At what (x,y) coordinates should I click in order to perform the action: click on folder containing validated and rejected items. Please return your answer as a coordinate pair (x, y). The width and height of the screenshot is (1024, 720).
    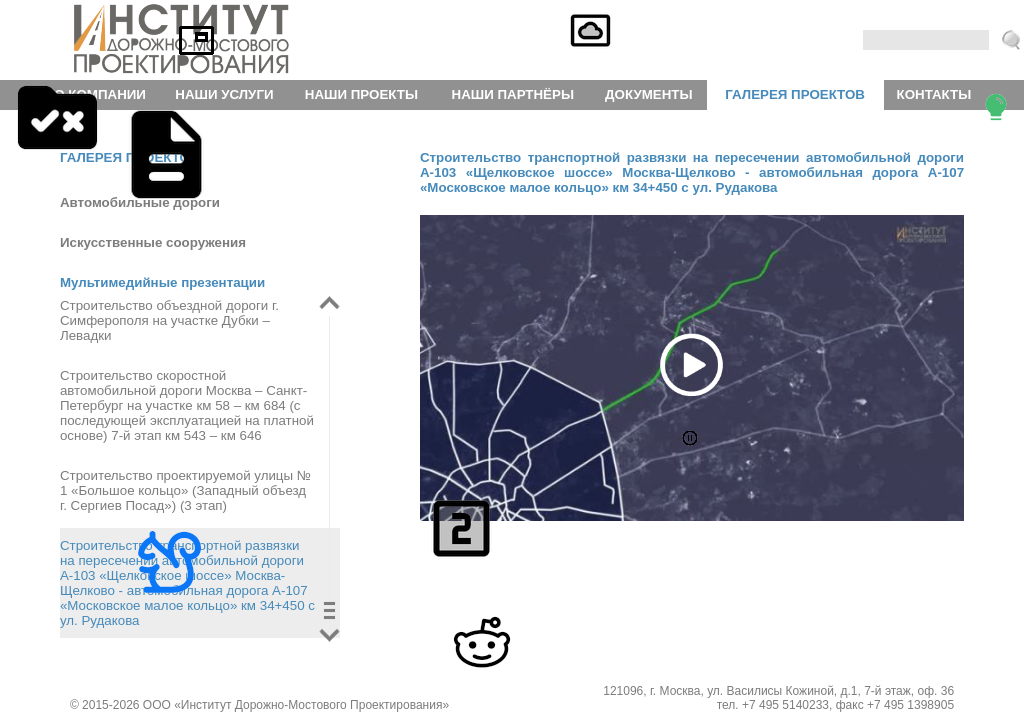
    Looking at the image, I should click on (57, 117).